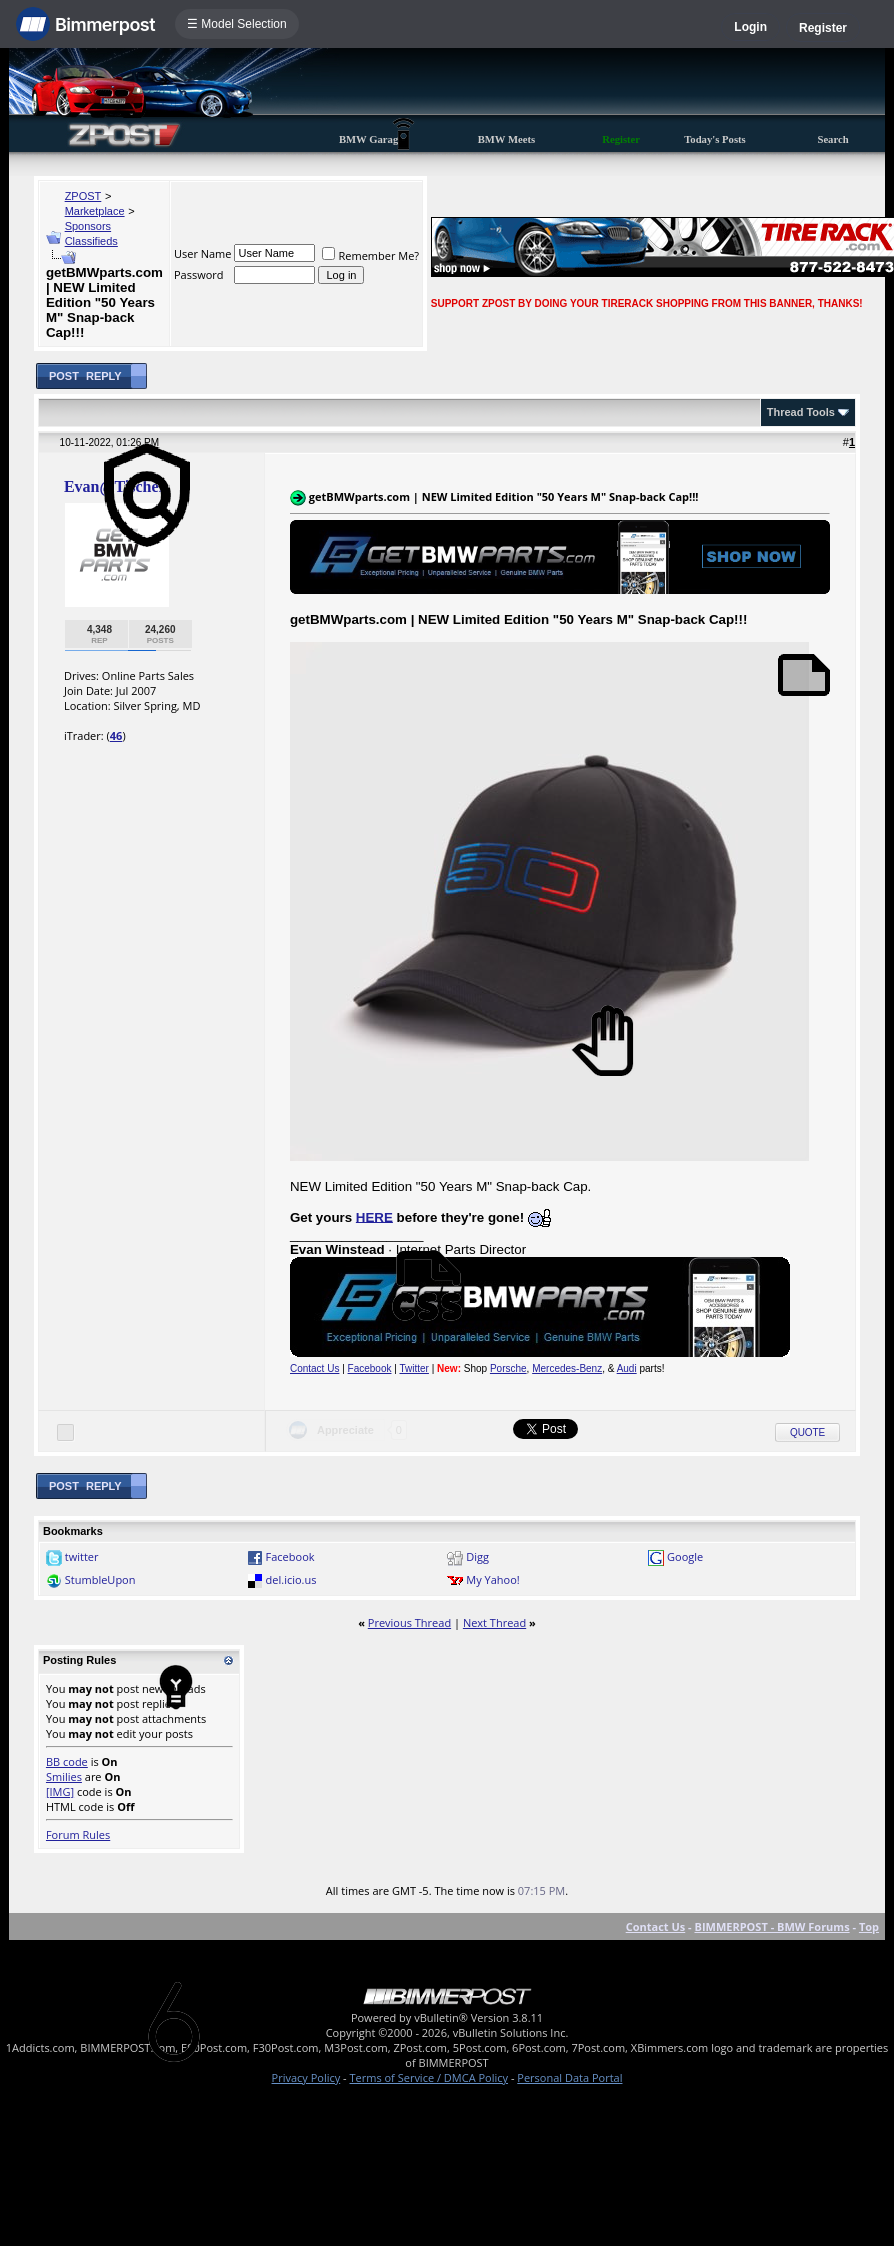 This screenshot has height=2246, width=894. What do you see at coordinates (804, 675) in the screenshot?
I see `create a new note` at bounding box center [804, 675].